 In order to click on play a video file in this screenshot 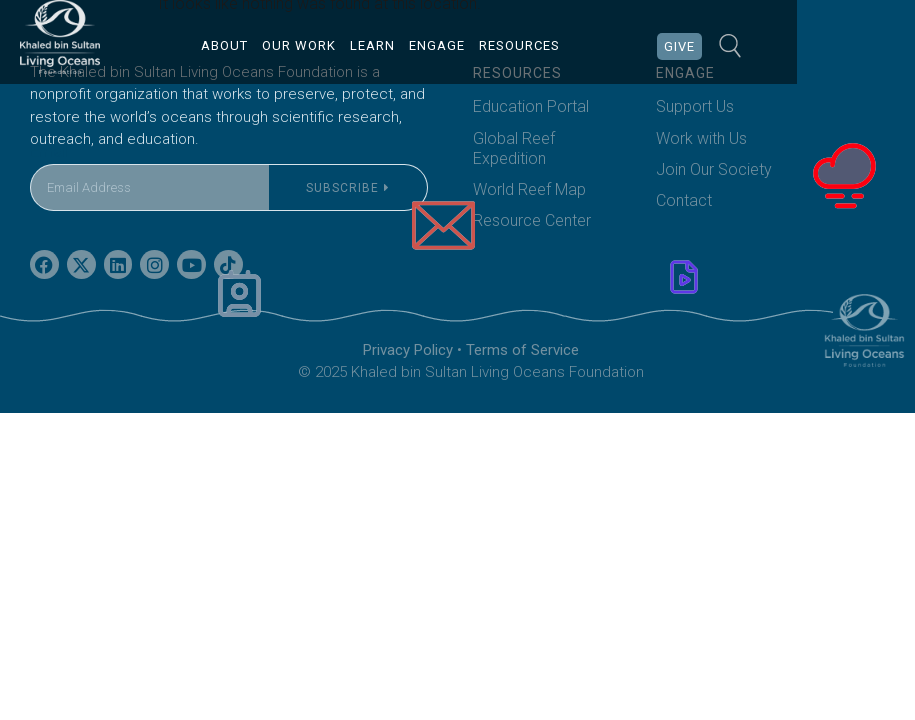, I will do `click(684, 277)`.